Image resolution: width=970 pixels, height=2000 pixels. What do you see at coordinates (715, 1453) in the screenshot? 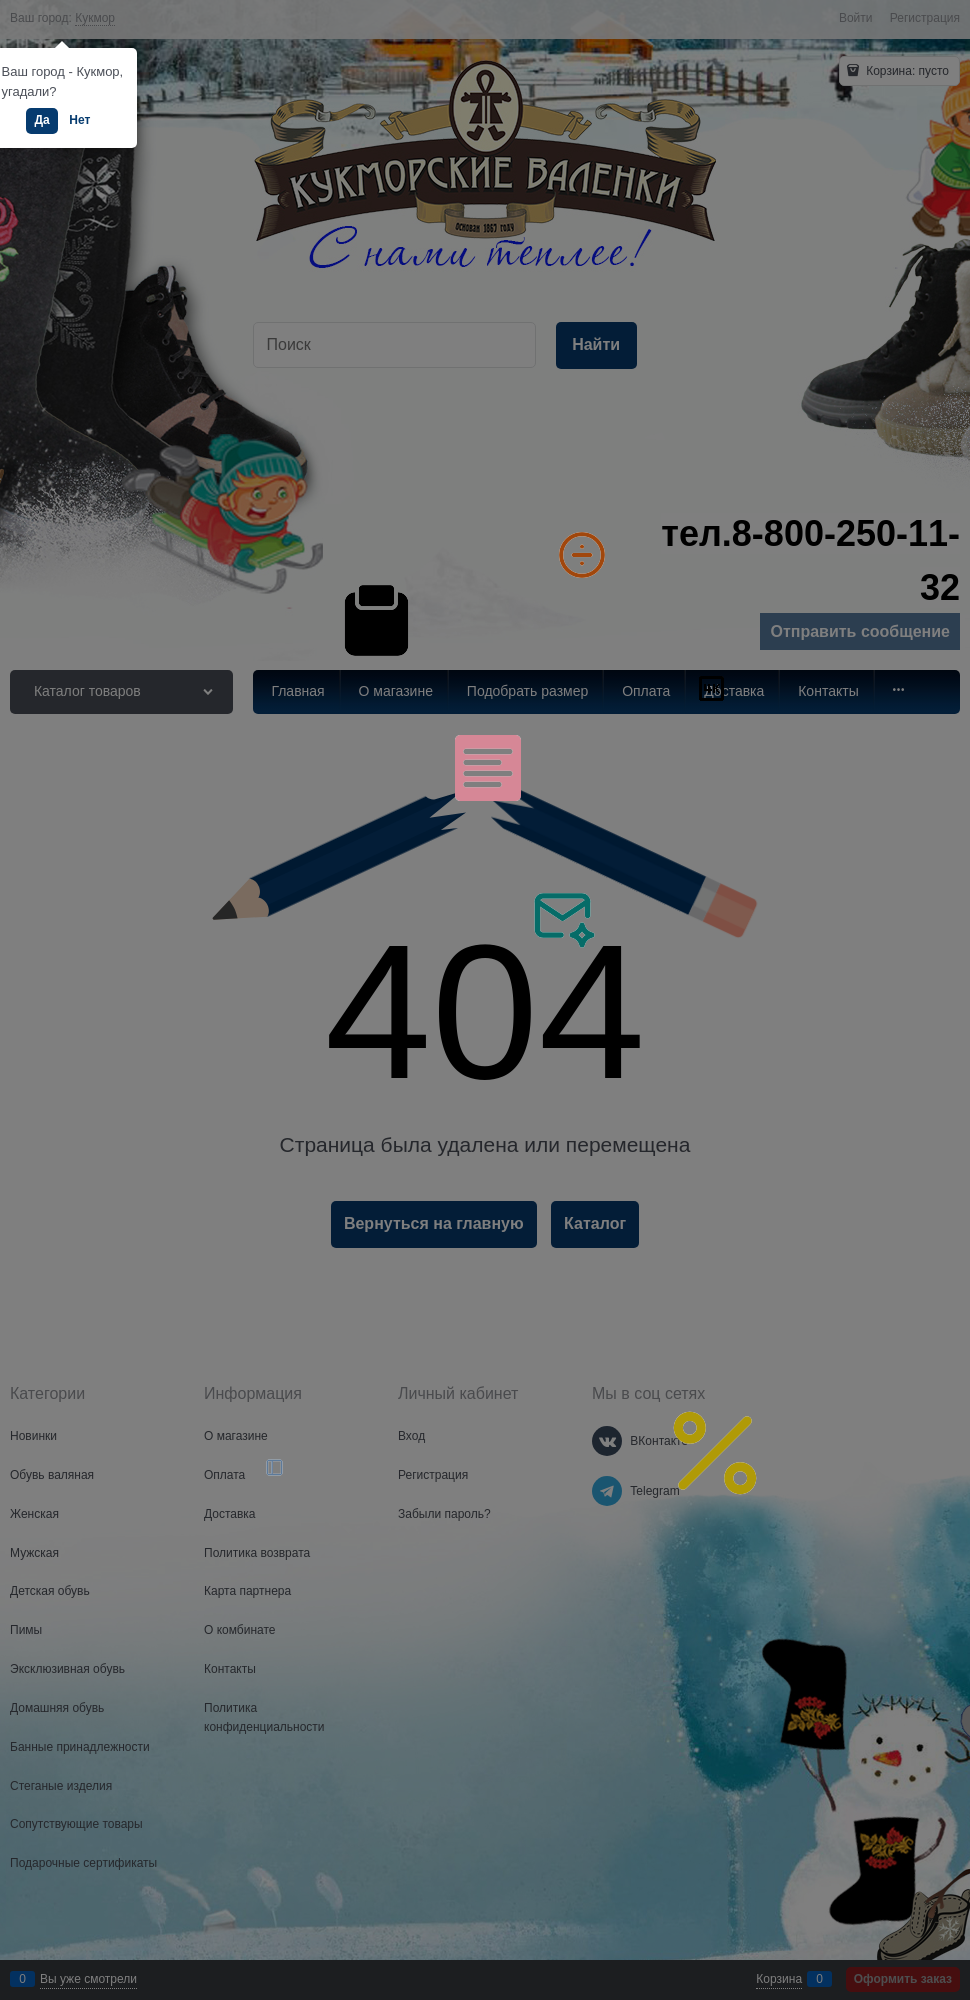
I see `view discount or promotional offer` at bounding box center [715, 1453].